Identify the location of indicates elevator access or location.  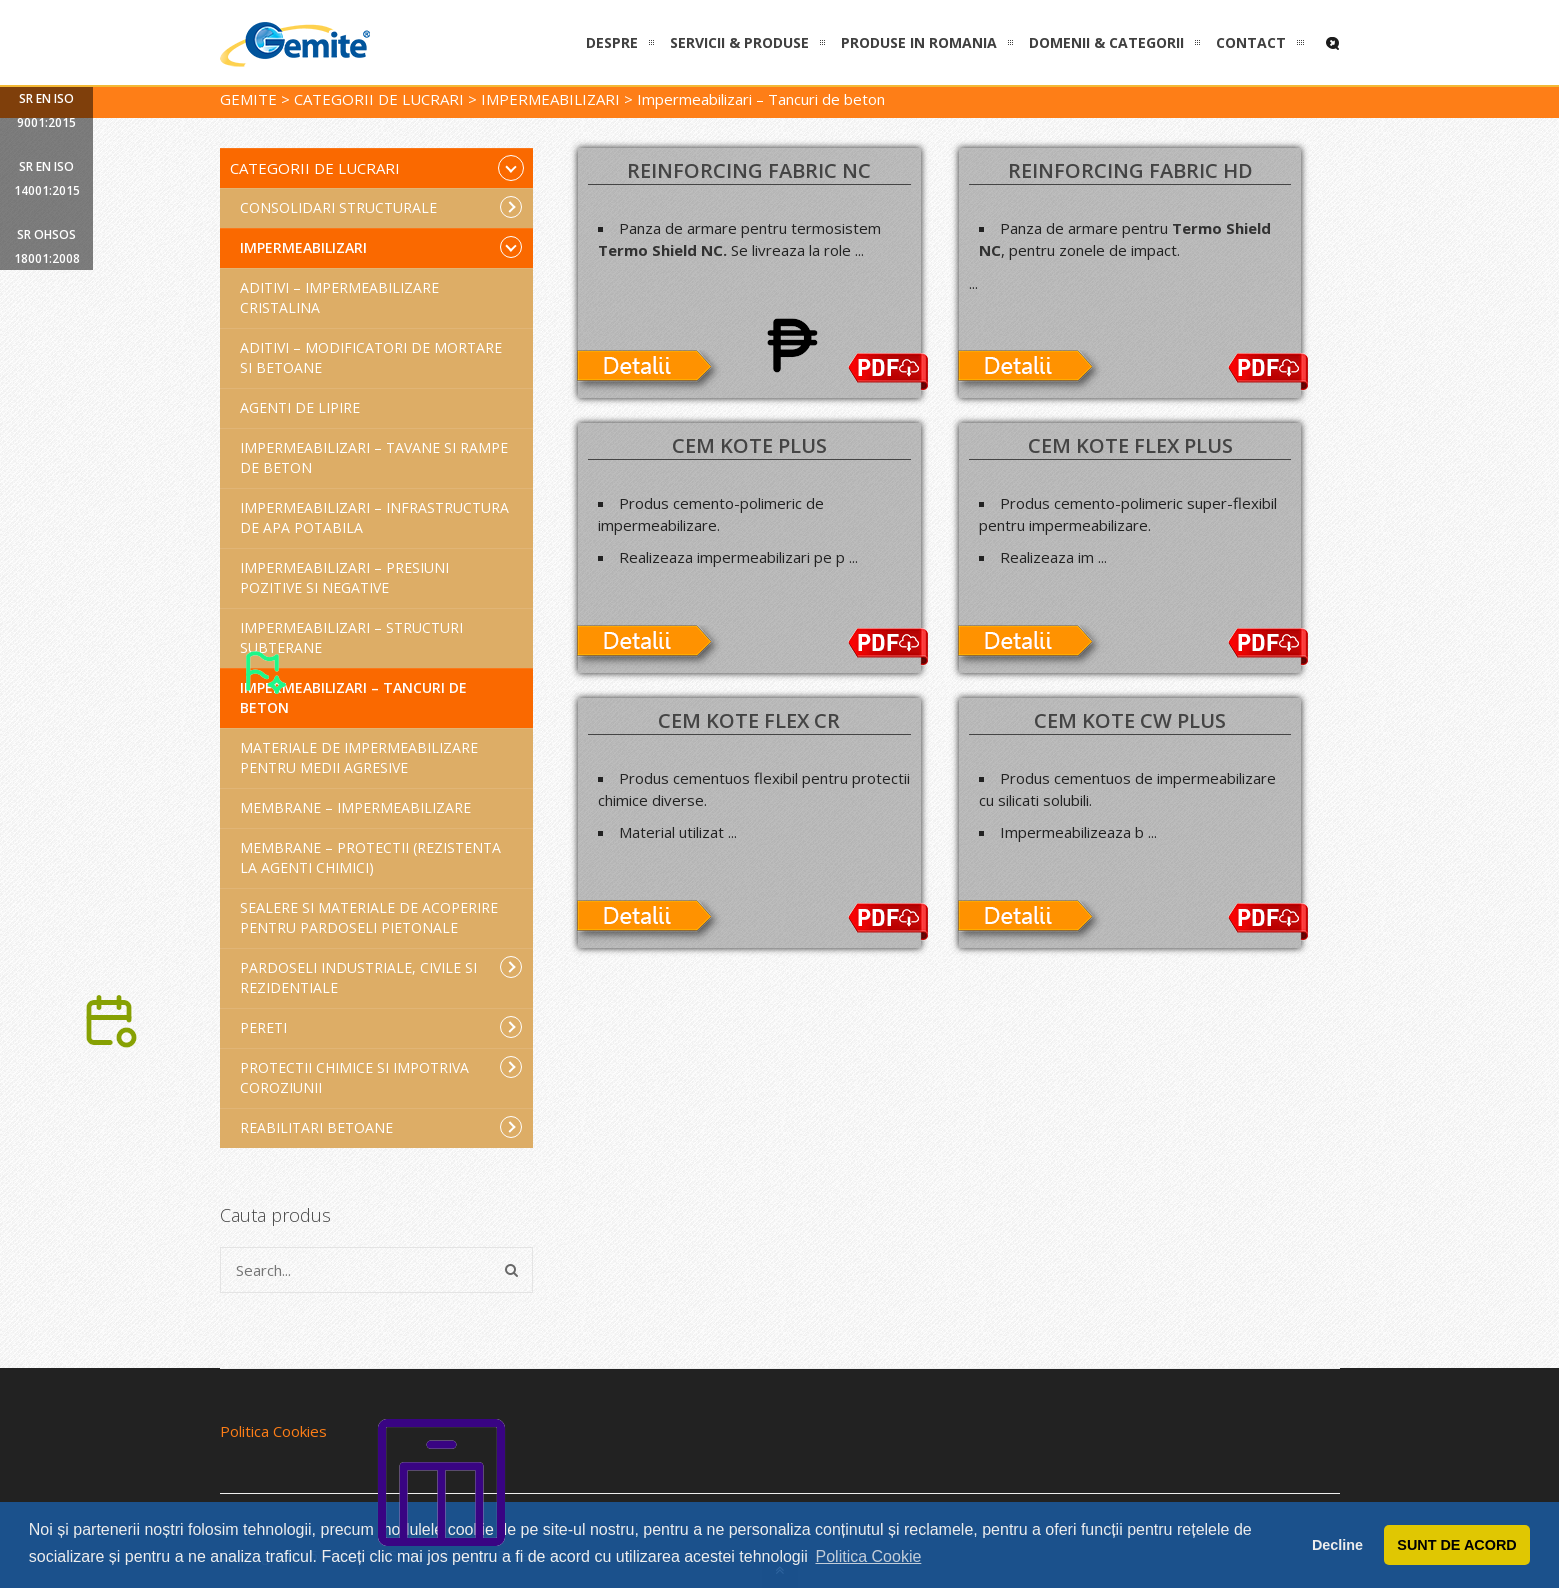
(441, 1482).